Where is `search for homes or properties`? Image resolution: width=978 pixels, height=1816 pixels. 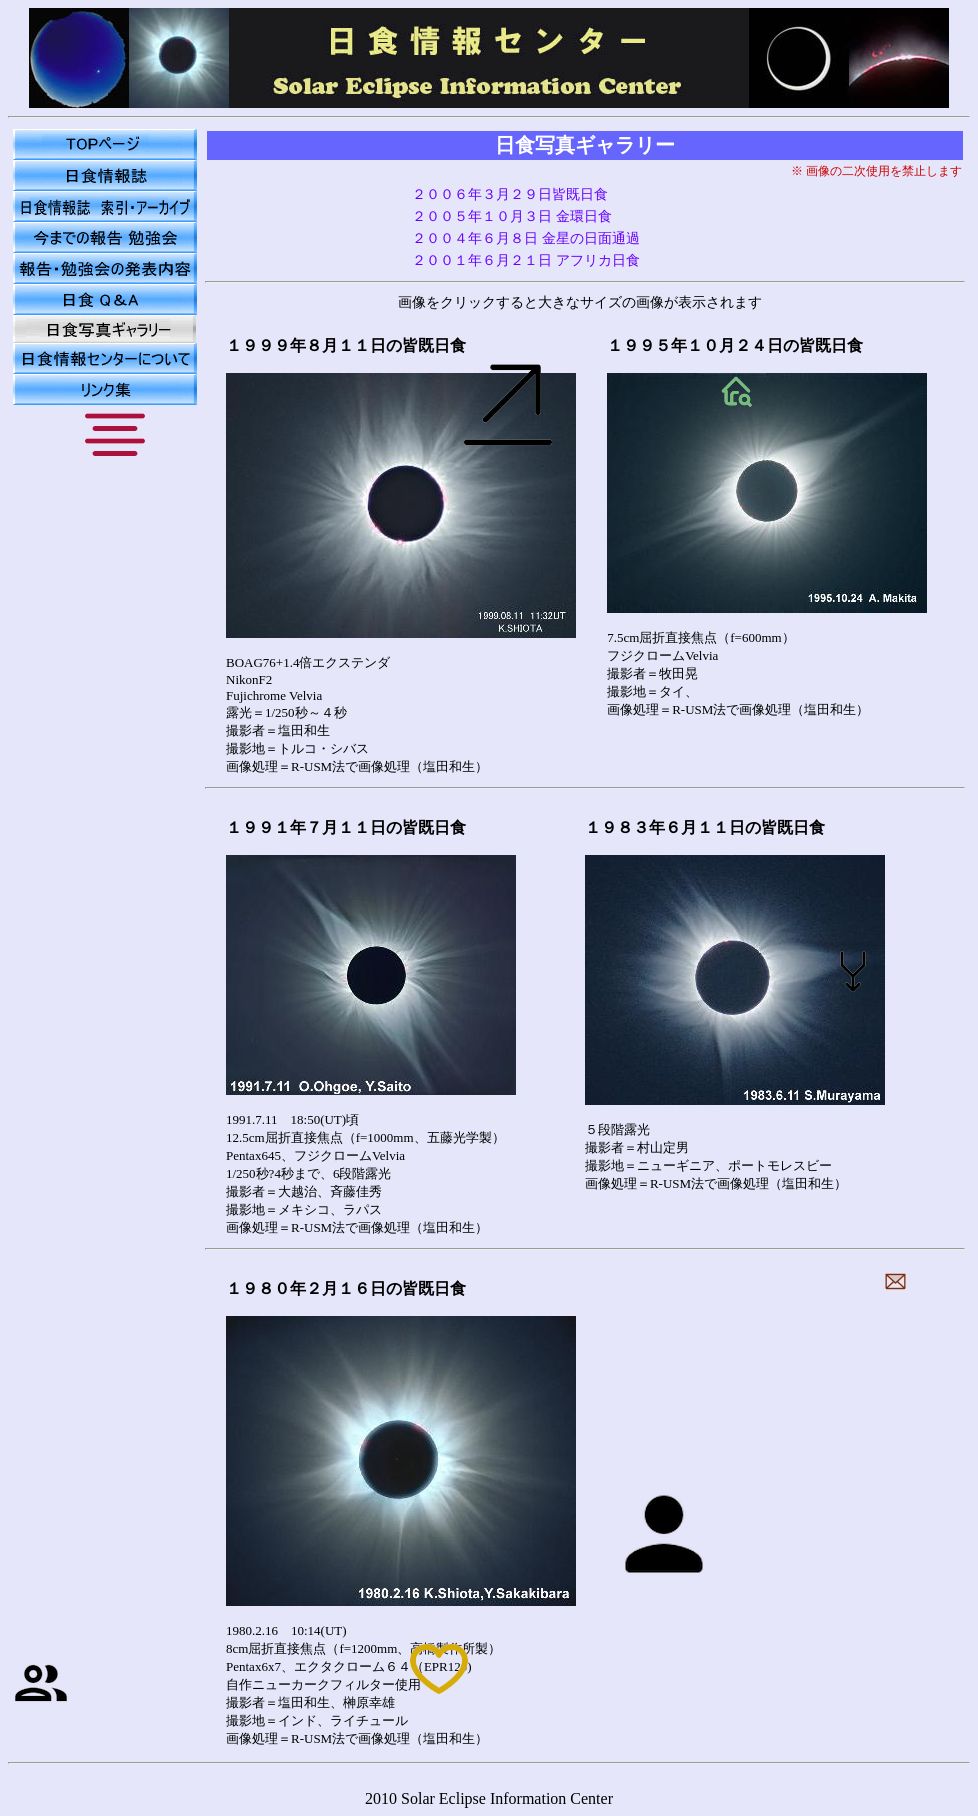
search for homes or properties is located at coordinates (736, 391).